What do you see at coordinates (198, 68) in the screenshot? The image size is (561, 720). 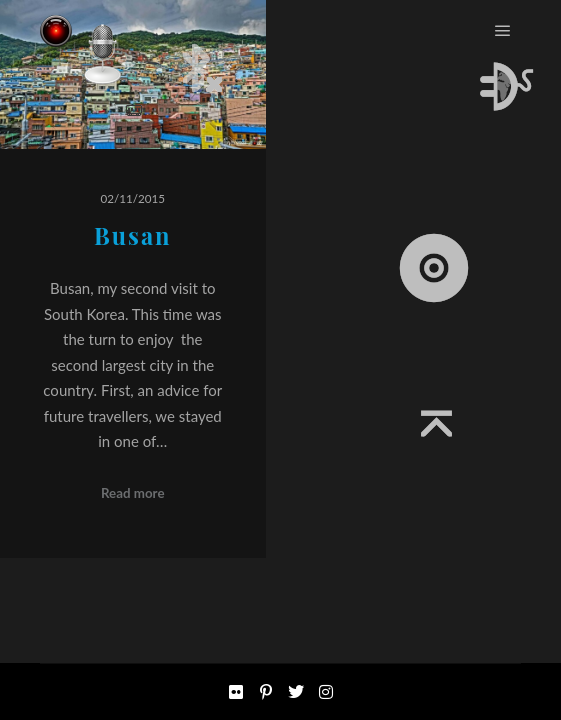 I see `bluetooth is currently disabled` at bounding box center [198, 68].